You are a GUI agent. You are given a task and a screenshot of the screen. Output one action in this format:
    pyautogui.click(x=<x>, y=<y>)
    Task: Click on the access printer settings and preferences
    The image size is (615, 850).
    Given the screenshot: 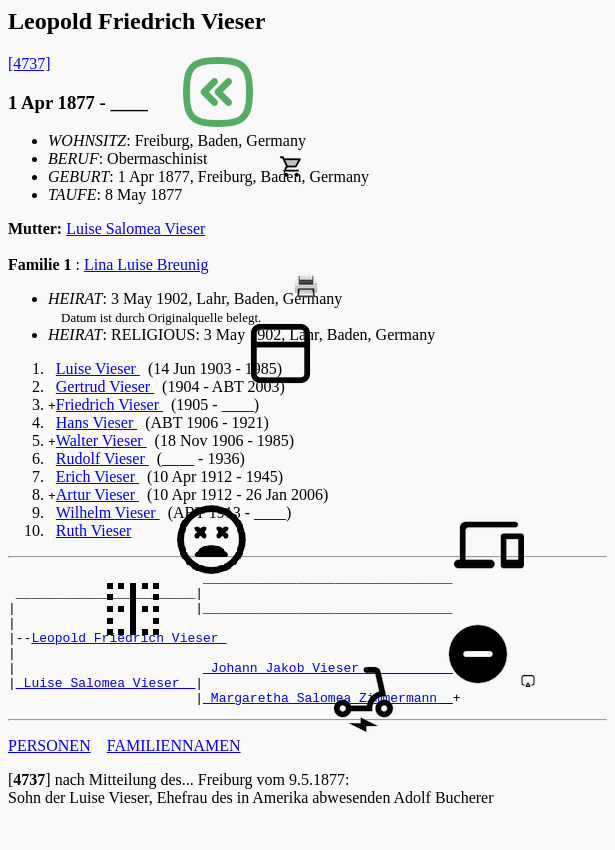 What is the action you would take?
    pyautogui.click(x=306, y=286)
    